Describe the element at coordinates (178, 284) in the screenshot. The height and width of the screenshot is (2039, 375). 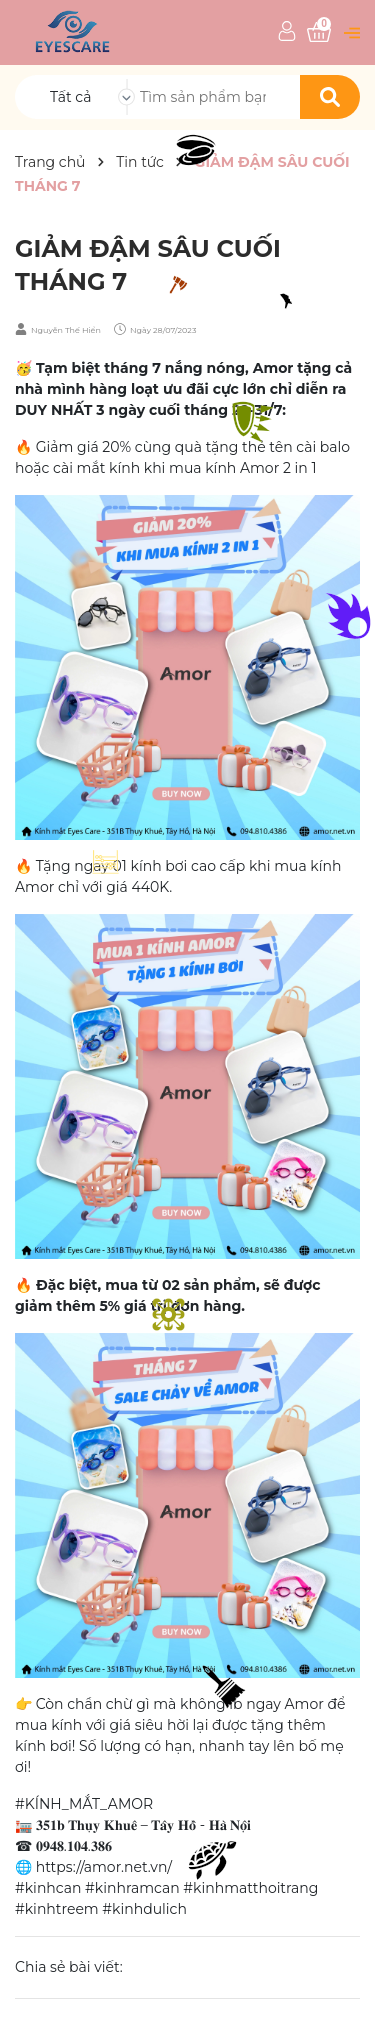
I see `fire axe tool or weapon in a game inventory` at that location.